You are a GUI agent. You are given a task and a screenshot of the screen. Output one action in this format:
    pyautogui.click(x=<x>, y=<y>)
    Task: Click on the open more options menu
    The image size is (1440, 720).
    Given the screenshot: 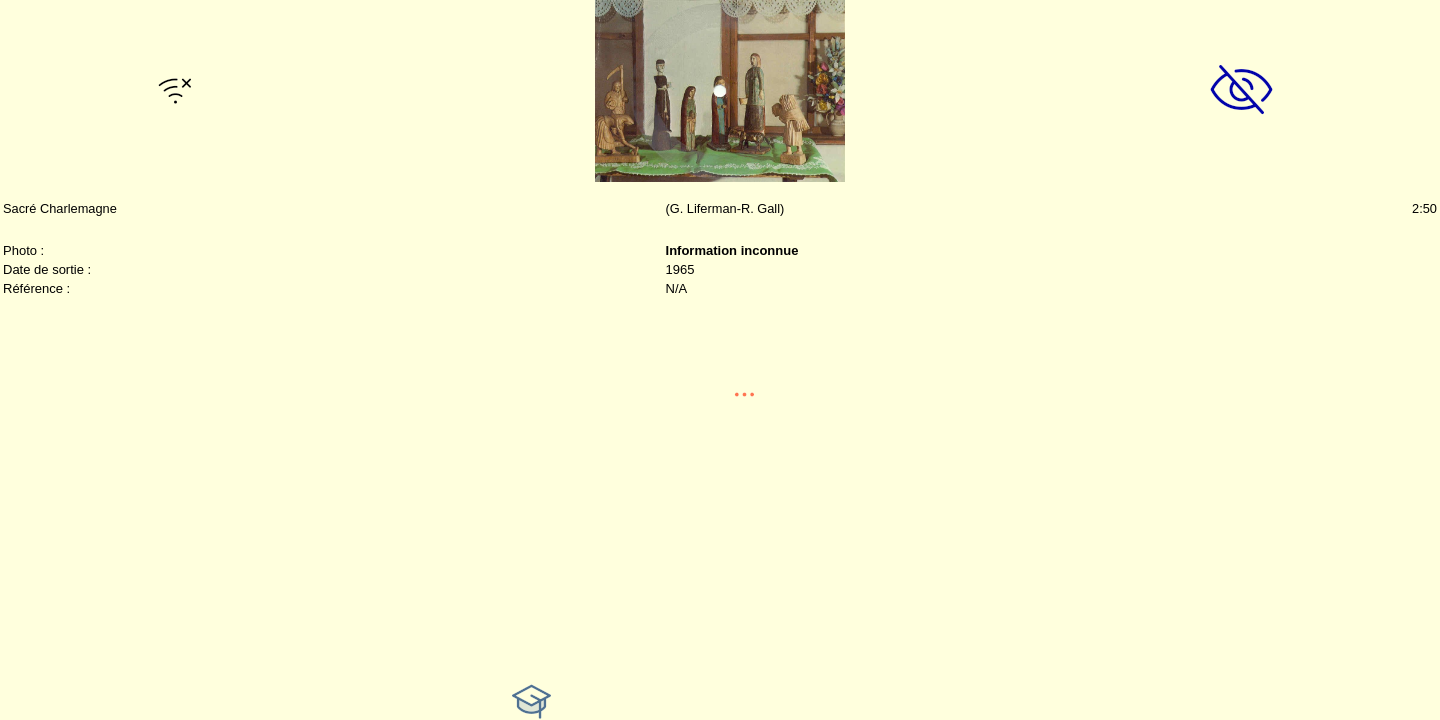 What is the action you would take?
    pyautogui.click(x=744, y=394)
    